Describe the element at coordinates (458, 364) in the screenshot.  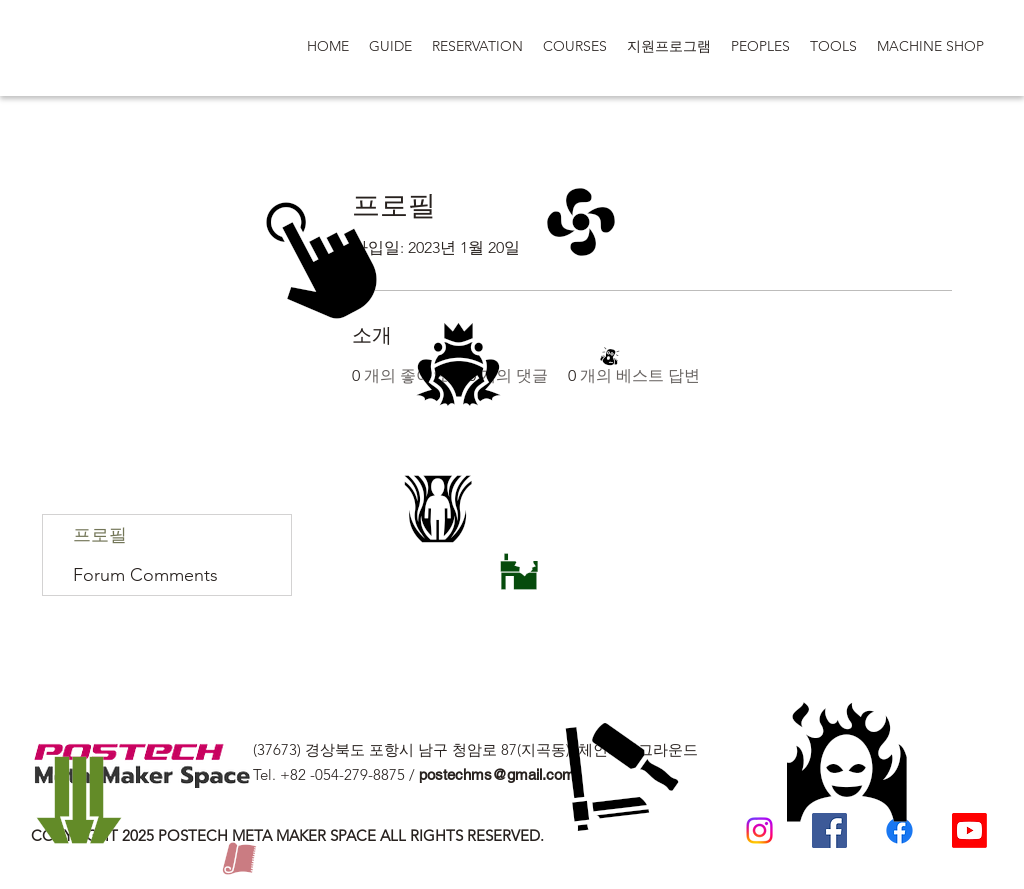
I see `select the frog prince character` at that location.